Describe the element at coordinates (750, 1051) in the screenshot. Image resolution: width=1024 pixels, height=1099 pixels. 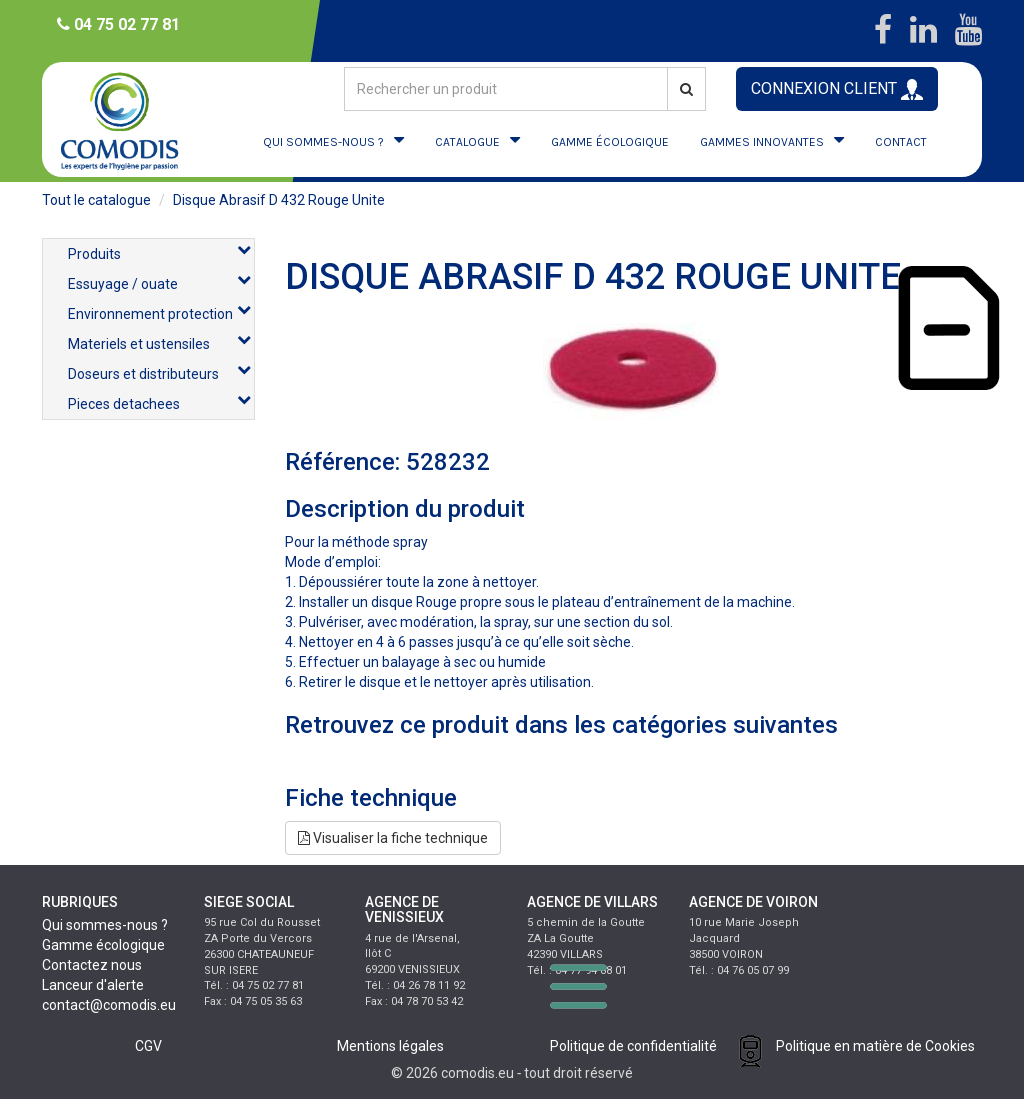
I see `view train schedules or routes` at that location.